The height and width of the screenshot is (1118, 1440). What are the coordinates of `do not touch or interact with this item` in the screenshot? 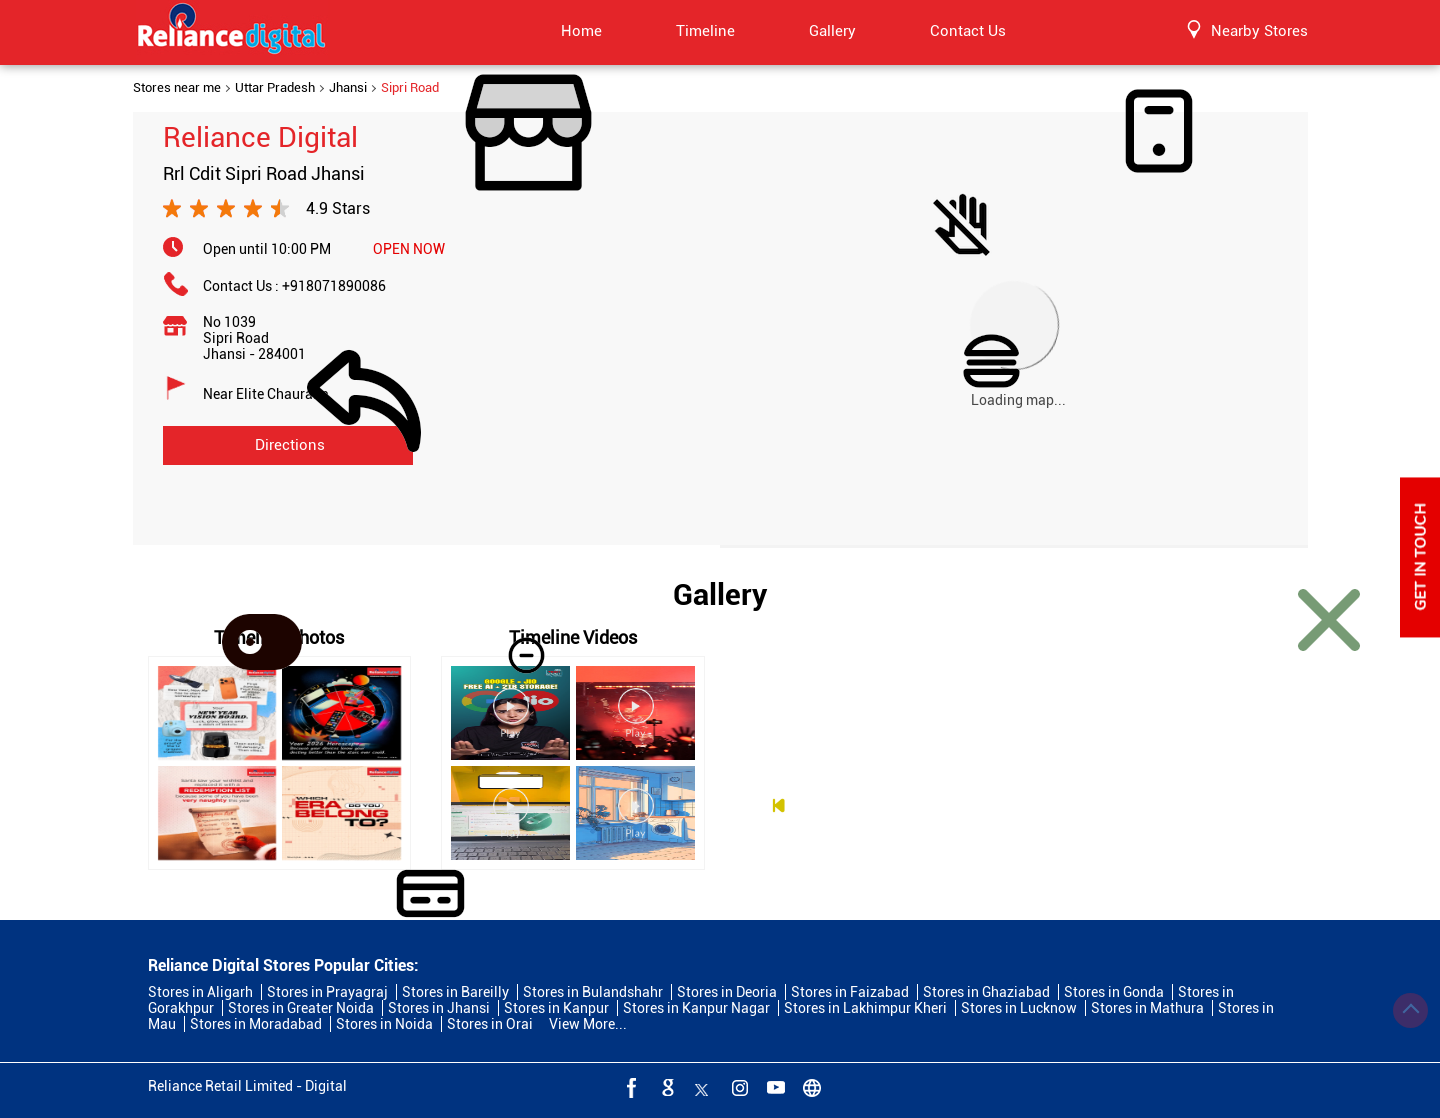 It's located at (963, 225).